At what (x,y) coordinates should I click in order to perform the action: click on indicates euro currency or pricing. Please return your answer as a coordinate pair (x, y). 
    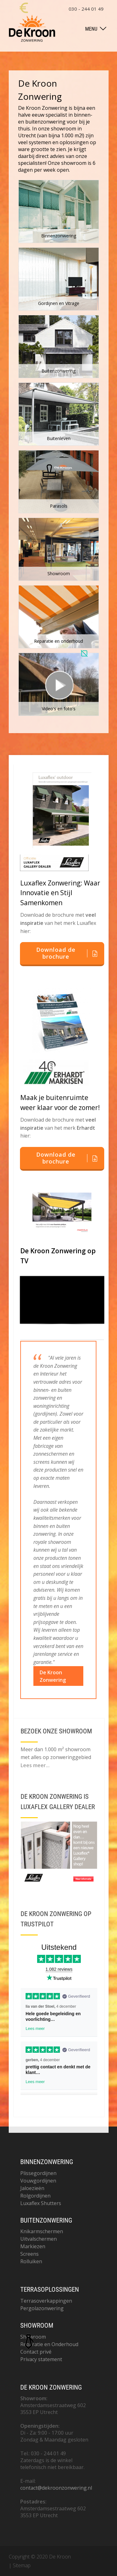
    Looking at the image, I should click on (24, 8).